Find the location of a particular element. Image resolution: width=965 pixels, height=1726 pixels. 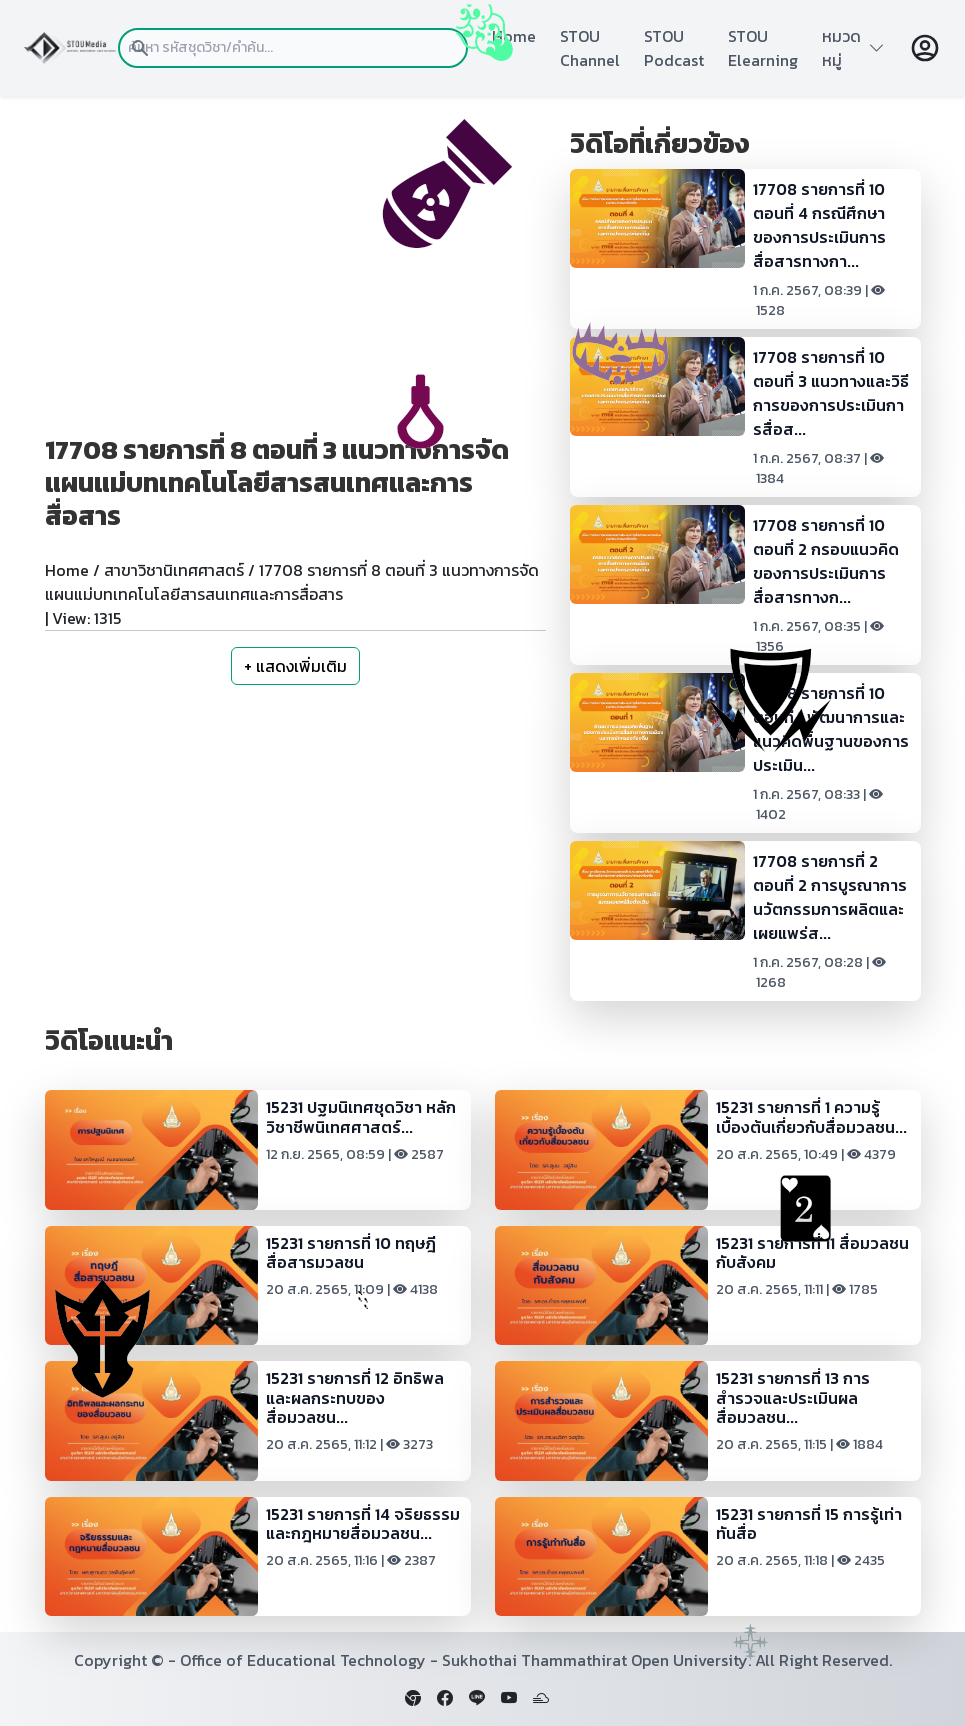

cast a fireball spell or ability is located at coordinates (484, 32).